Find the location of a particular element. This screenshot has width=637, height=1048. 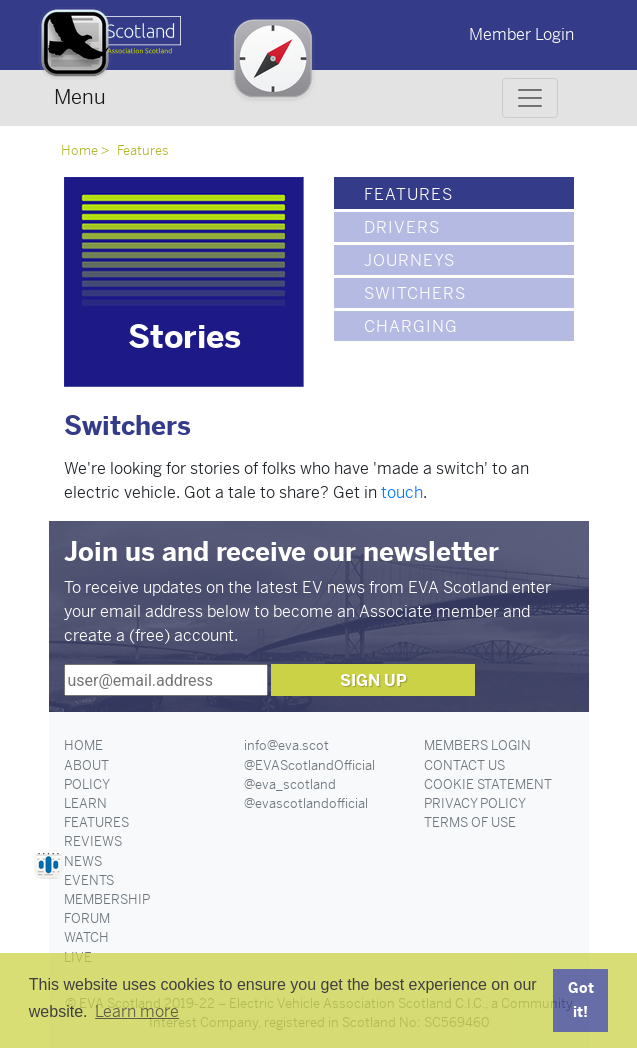

open speech note app for voice transcription is located at coordinates (48, 864).